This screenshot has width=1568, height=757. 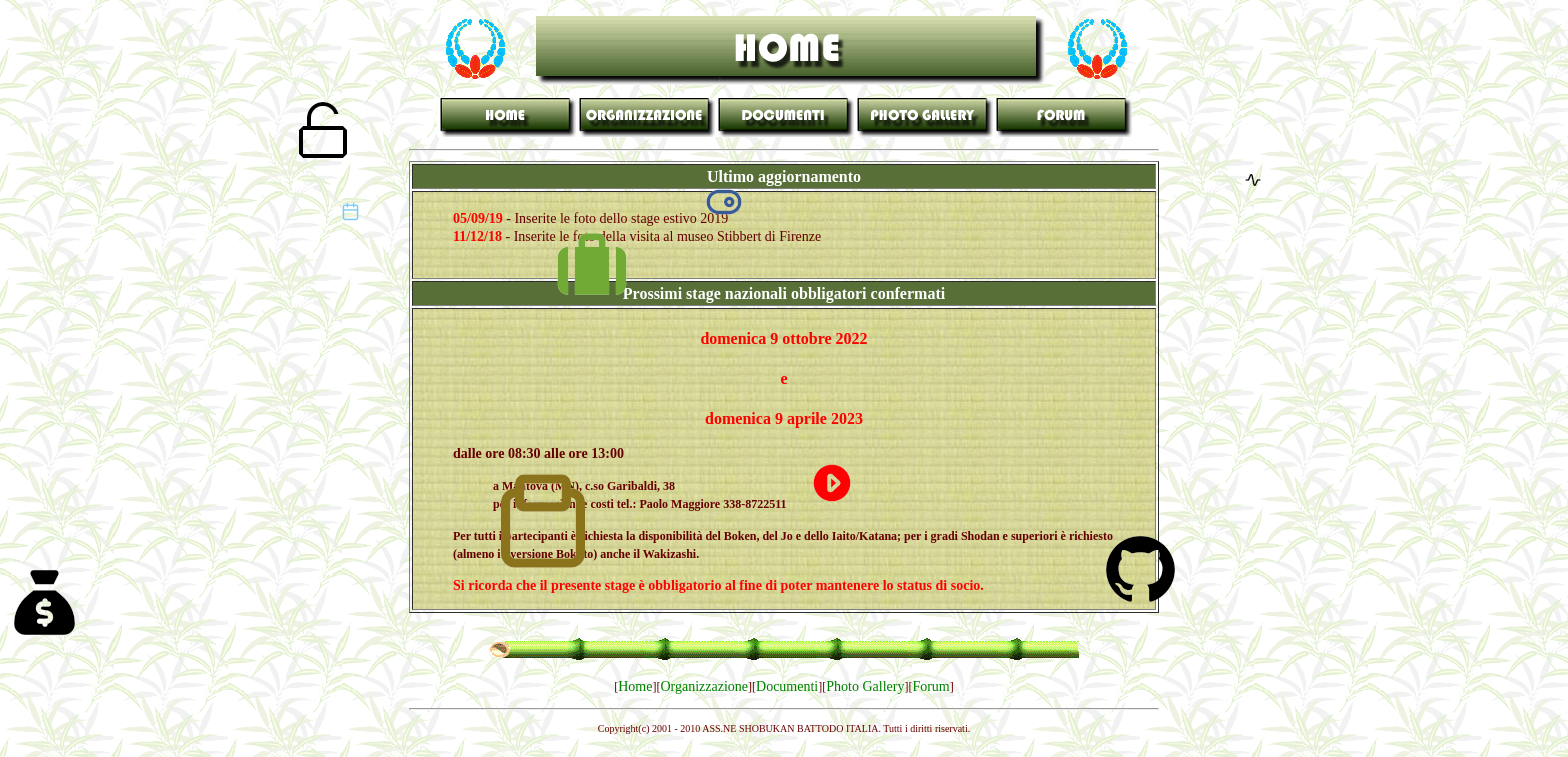 What do you see at coordinates (832, 483) in the screenshot?
I see `play media or video content` at bounding box center [832, 483].